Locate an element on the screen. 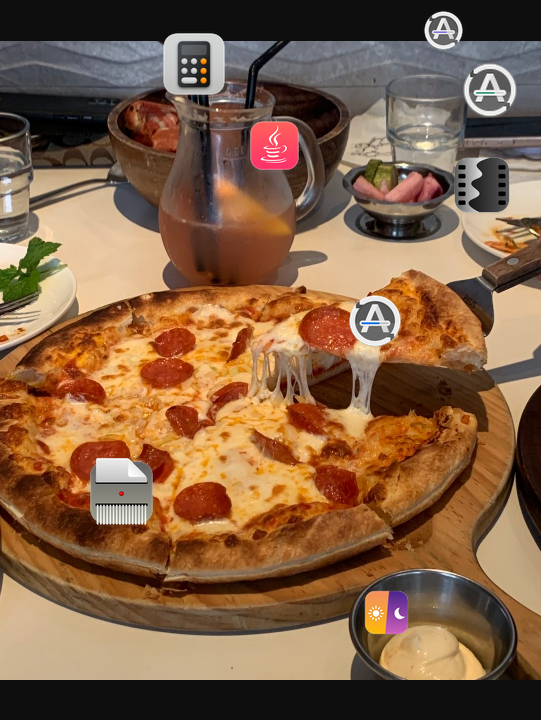 This screenshot has height=720, width=541. open the software updater application is located at coordinates (375, 321).